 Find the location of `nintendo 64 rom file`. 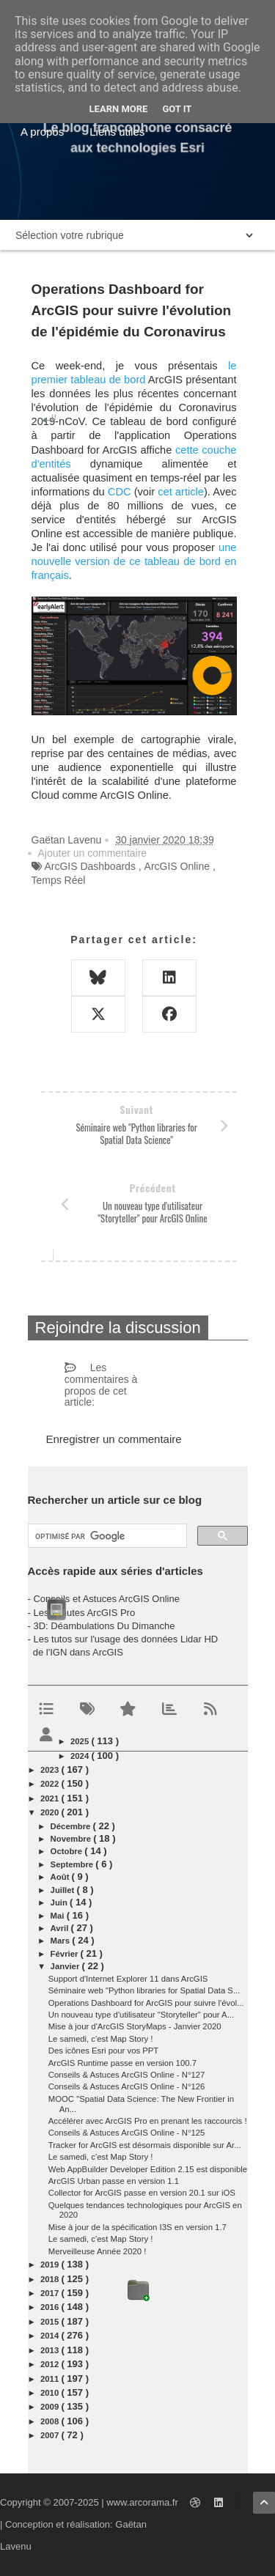

nintendo 64 rom file is located at coordinates (56, 1609).